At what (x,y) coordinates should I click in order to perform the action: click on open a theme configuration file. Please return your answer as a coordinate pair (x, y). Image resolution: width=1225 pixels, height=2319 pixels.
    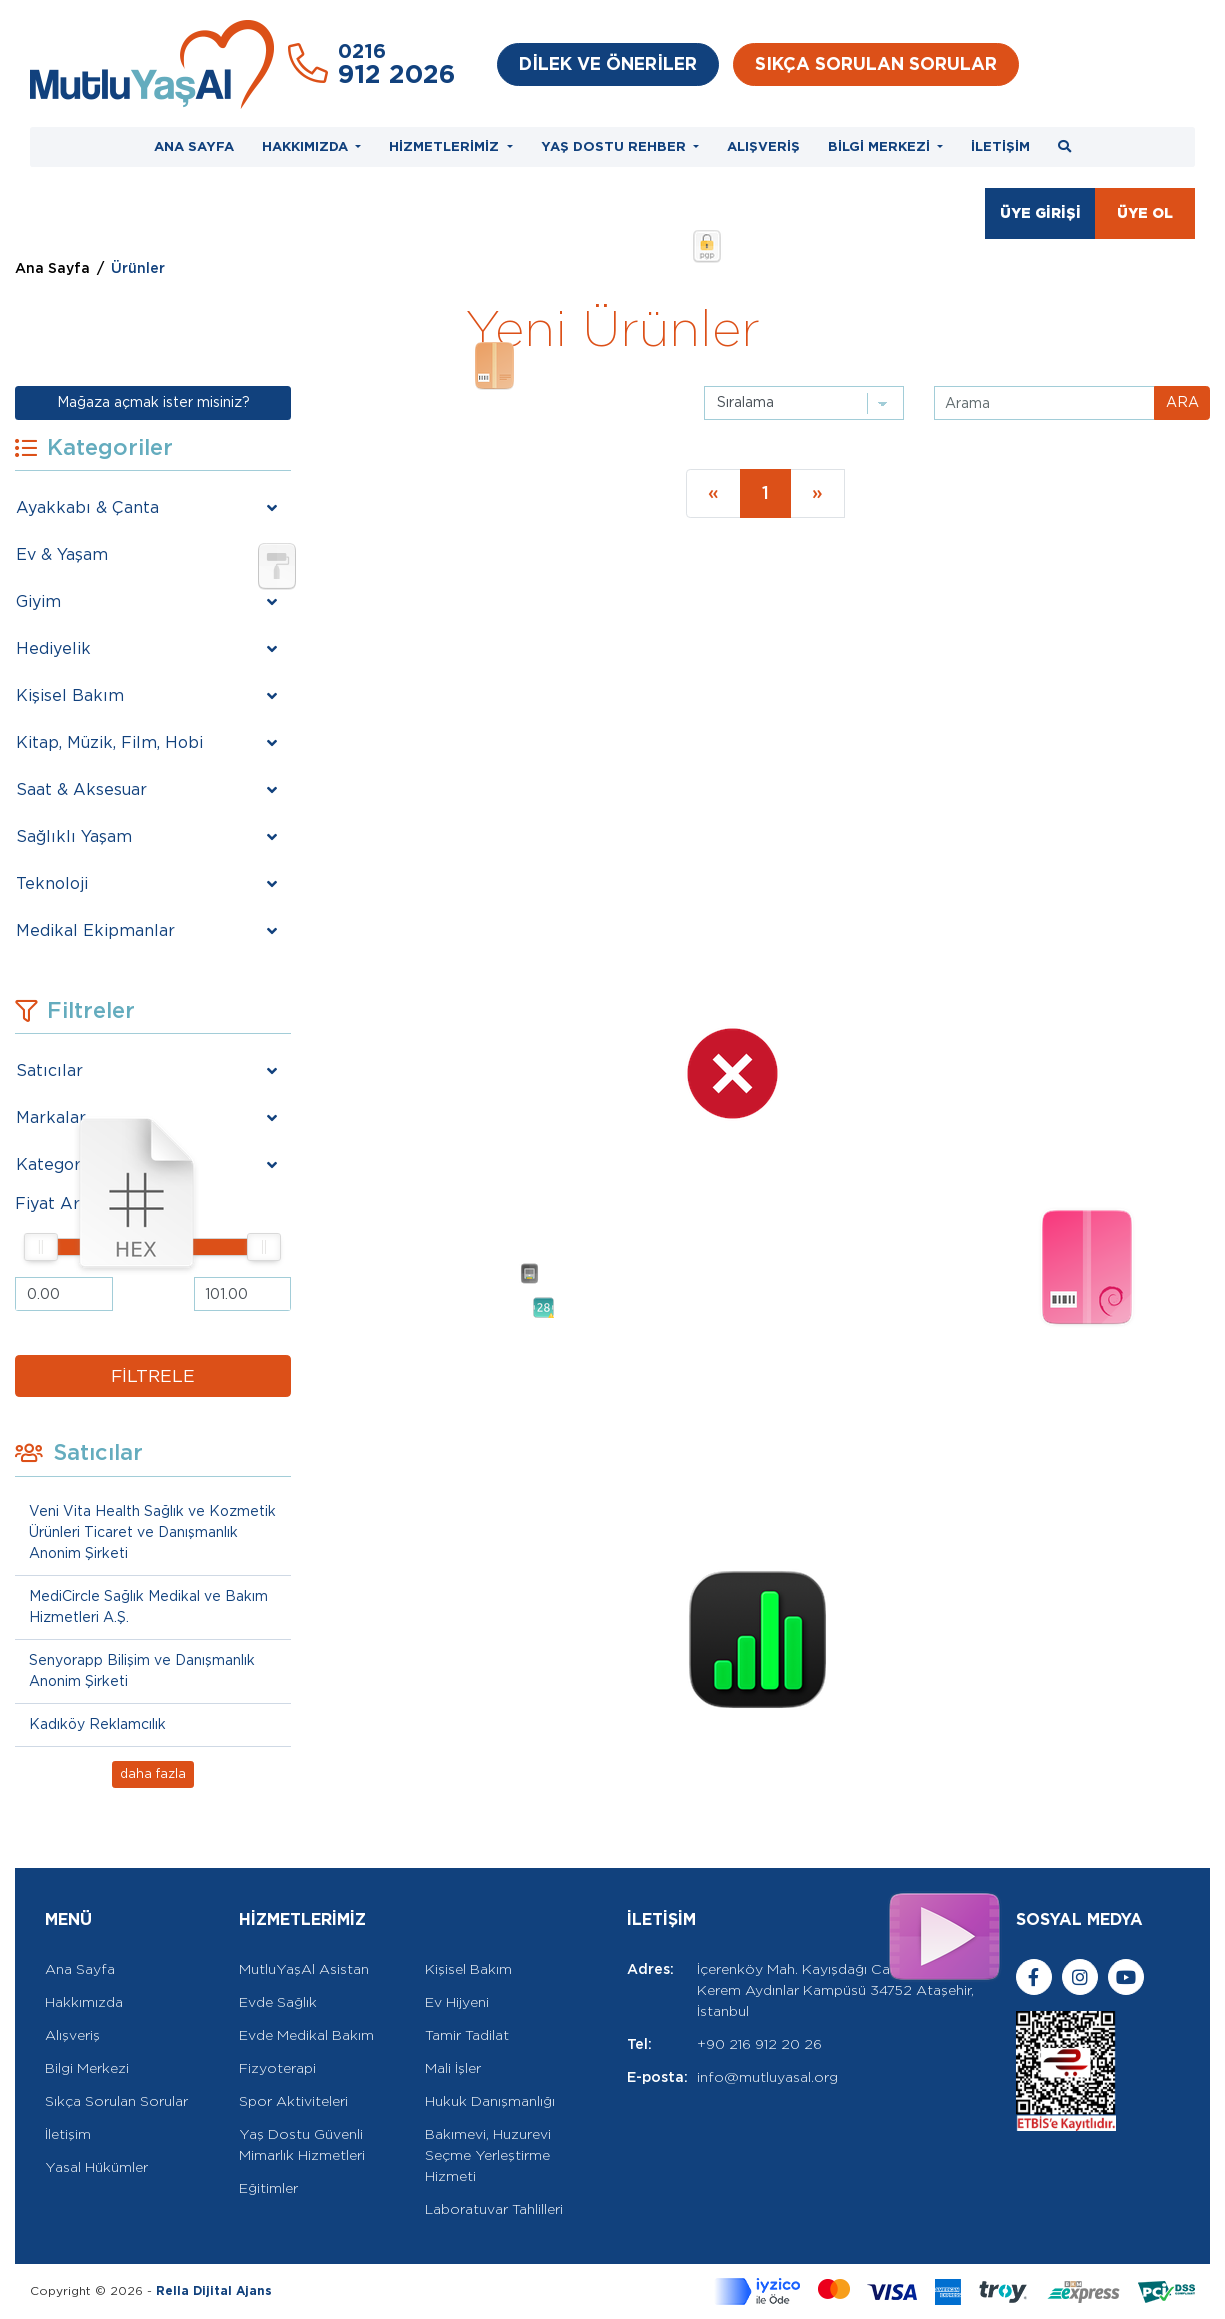
    Looking at the image, I should click on (277, 566).